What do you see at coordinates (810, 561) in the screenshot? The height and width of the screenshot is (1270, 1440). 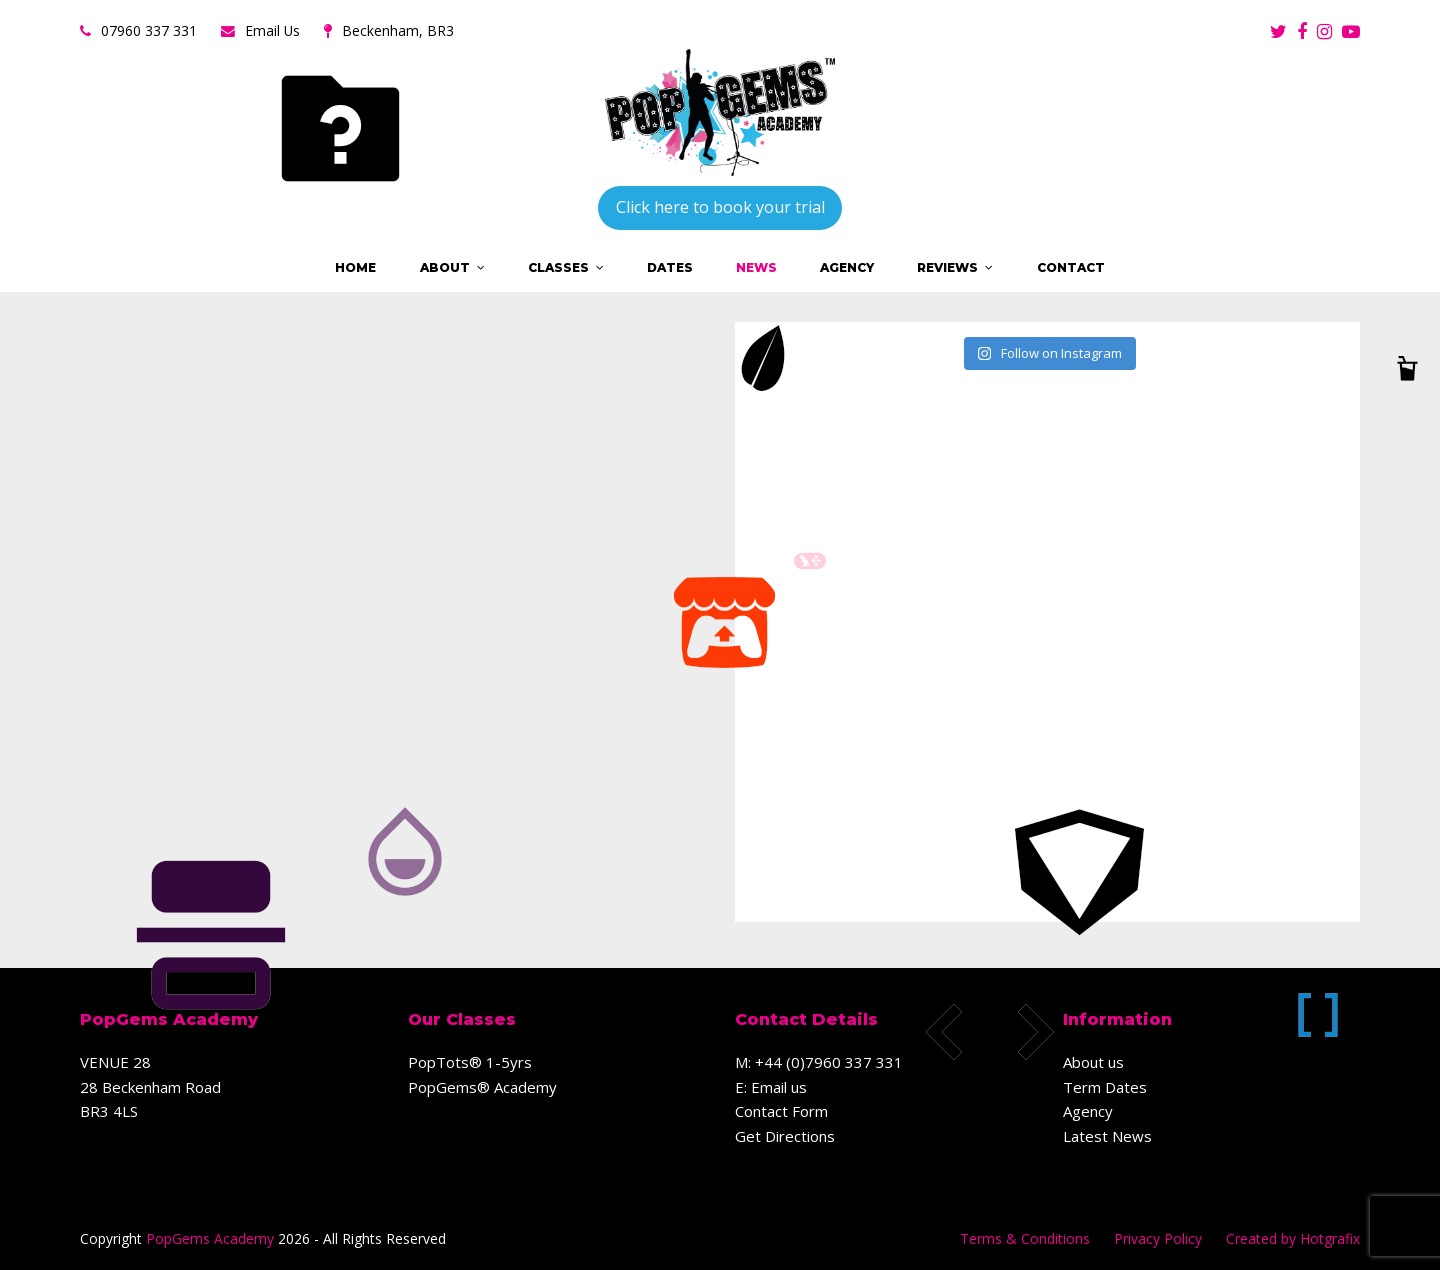 I see `LangGraph platform or integration` at bounding box center [810, 561].